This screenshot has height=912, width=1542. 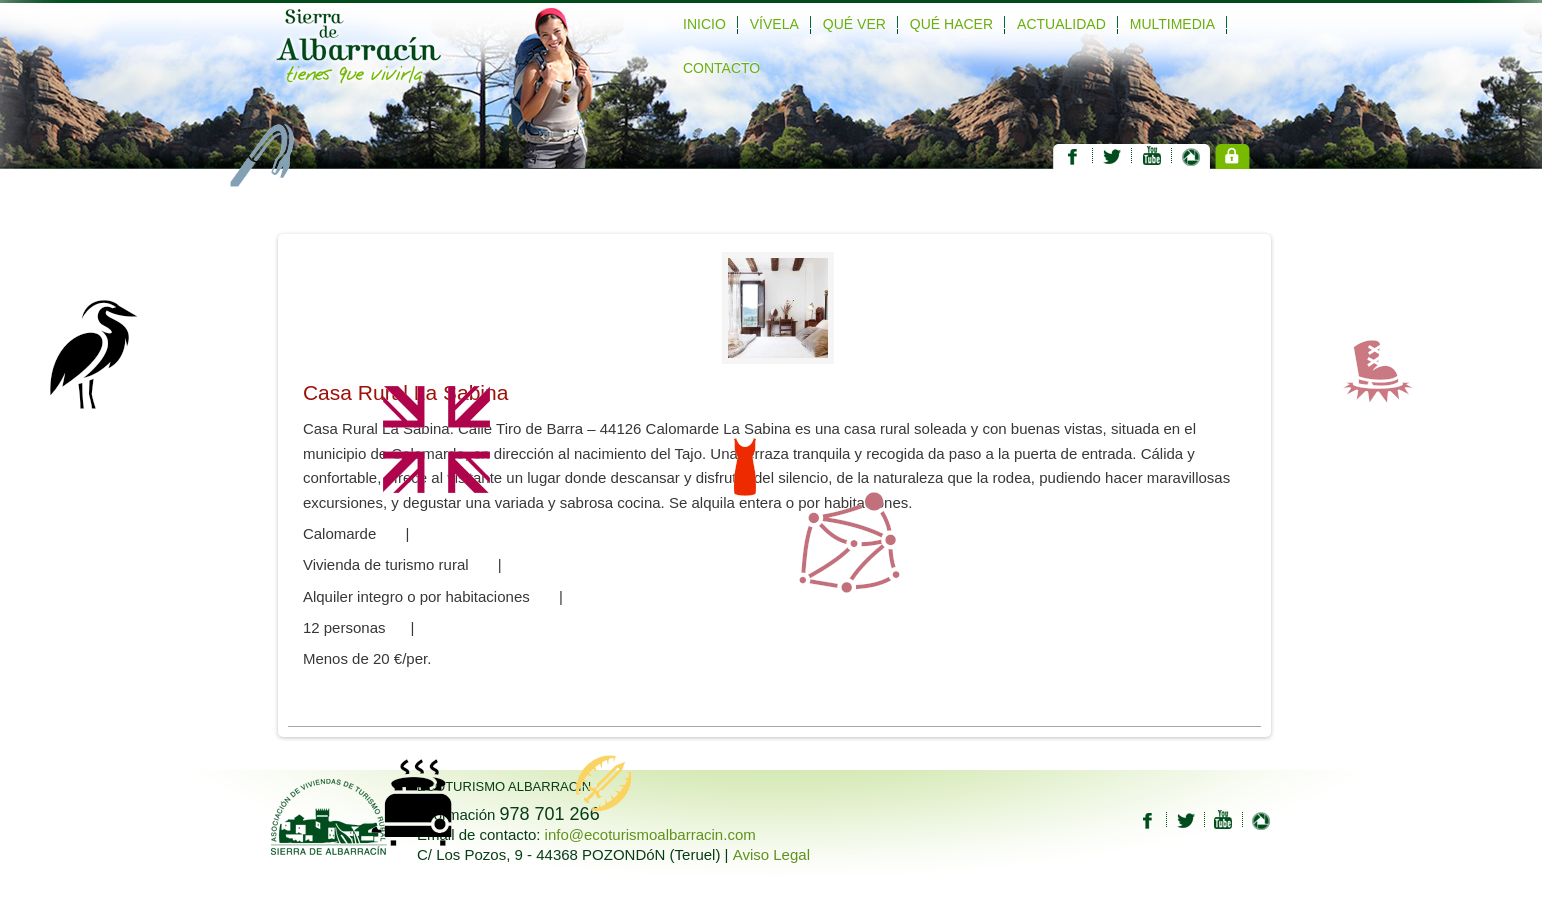 I want to click on select United Kingdom as region or language, so click(x=436, y=439).